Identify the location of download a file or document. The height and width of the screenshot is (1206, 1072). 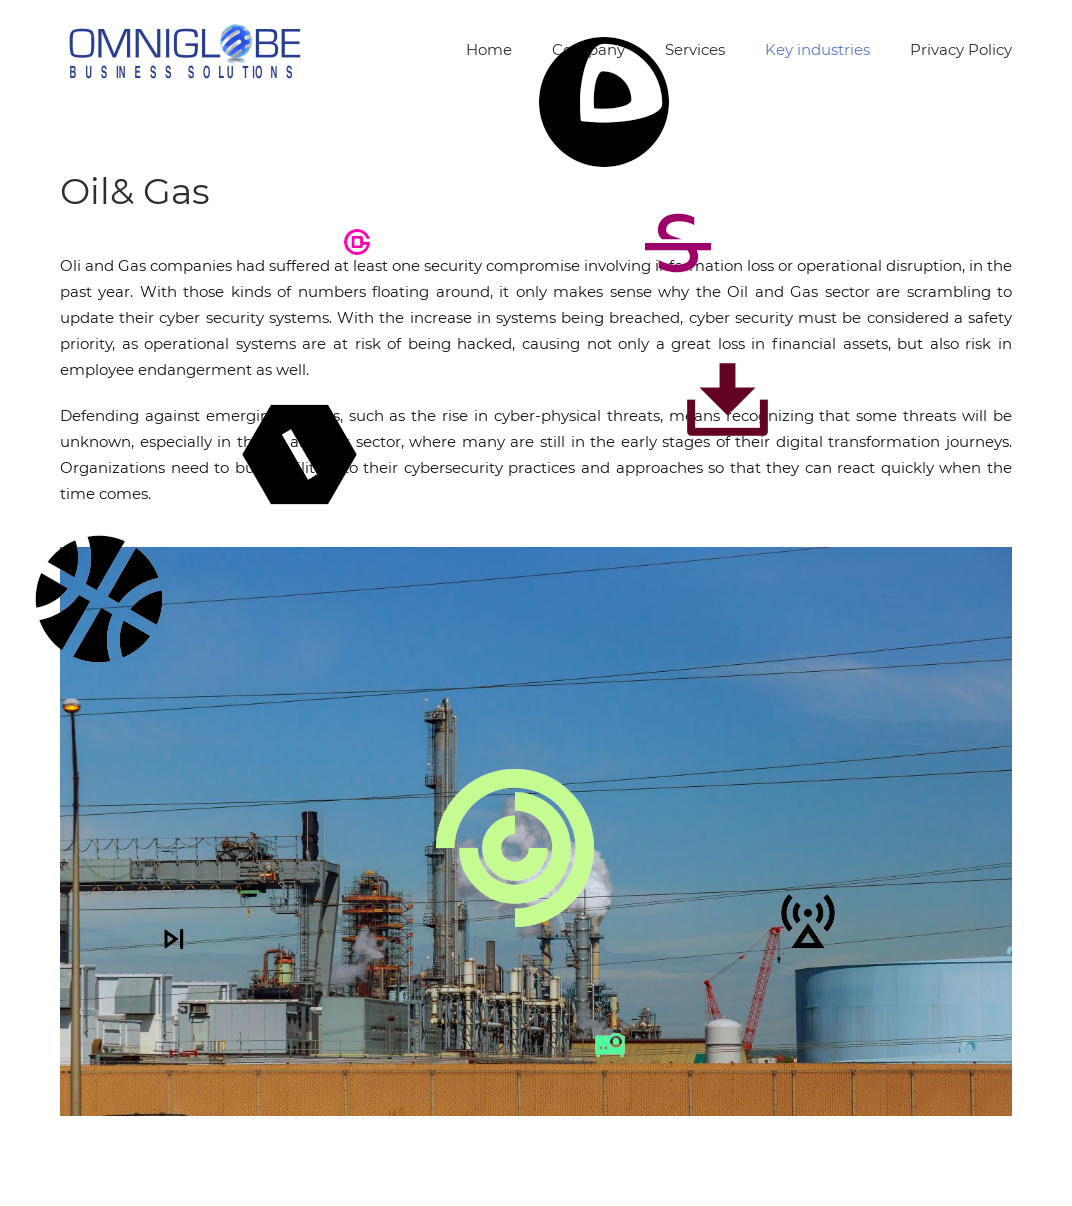
(727, 399).